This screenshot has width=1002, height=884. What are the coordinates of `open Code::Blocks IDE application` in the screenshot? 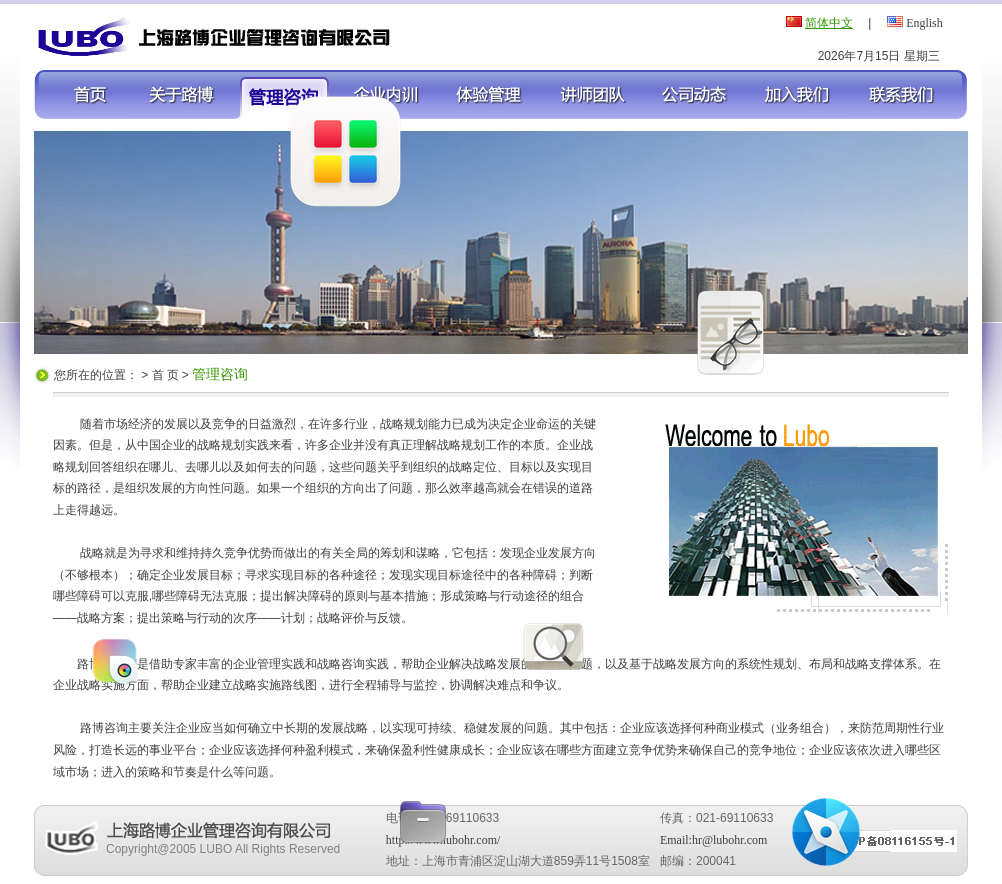 It's located at (345, 151).